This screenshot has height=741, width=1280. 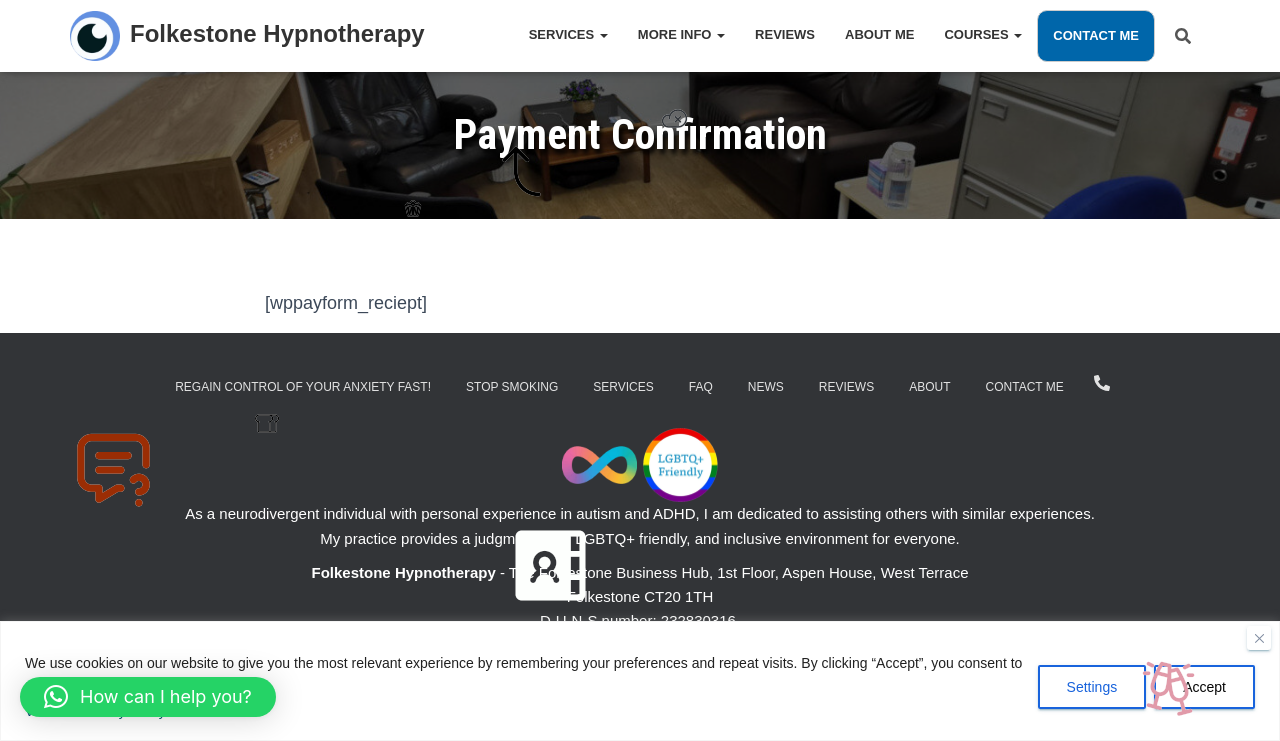 I want to click on celebrate an achievement or milestone, so click(x=1169, y=688).